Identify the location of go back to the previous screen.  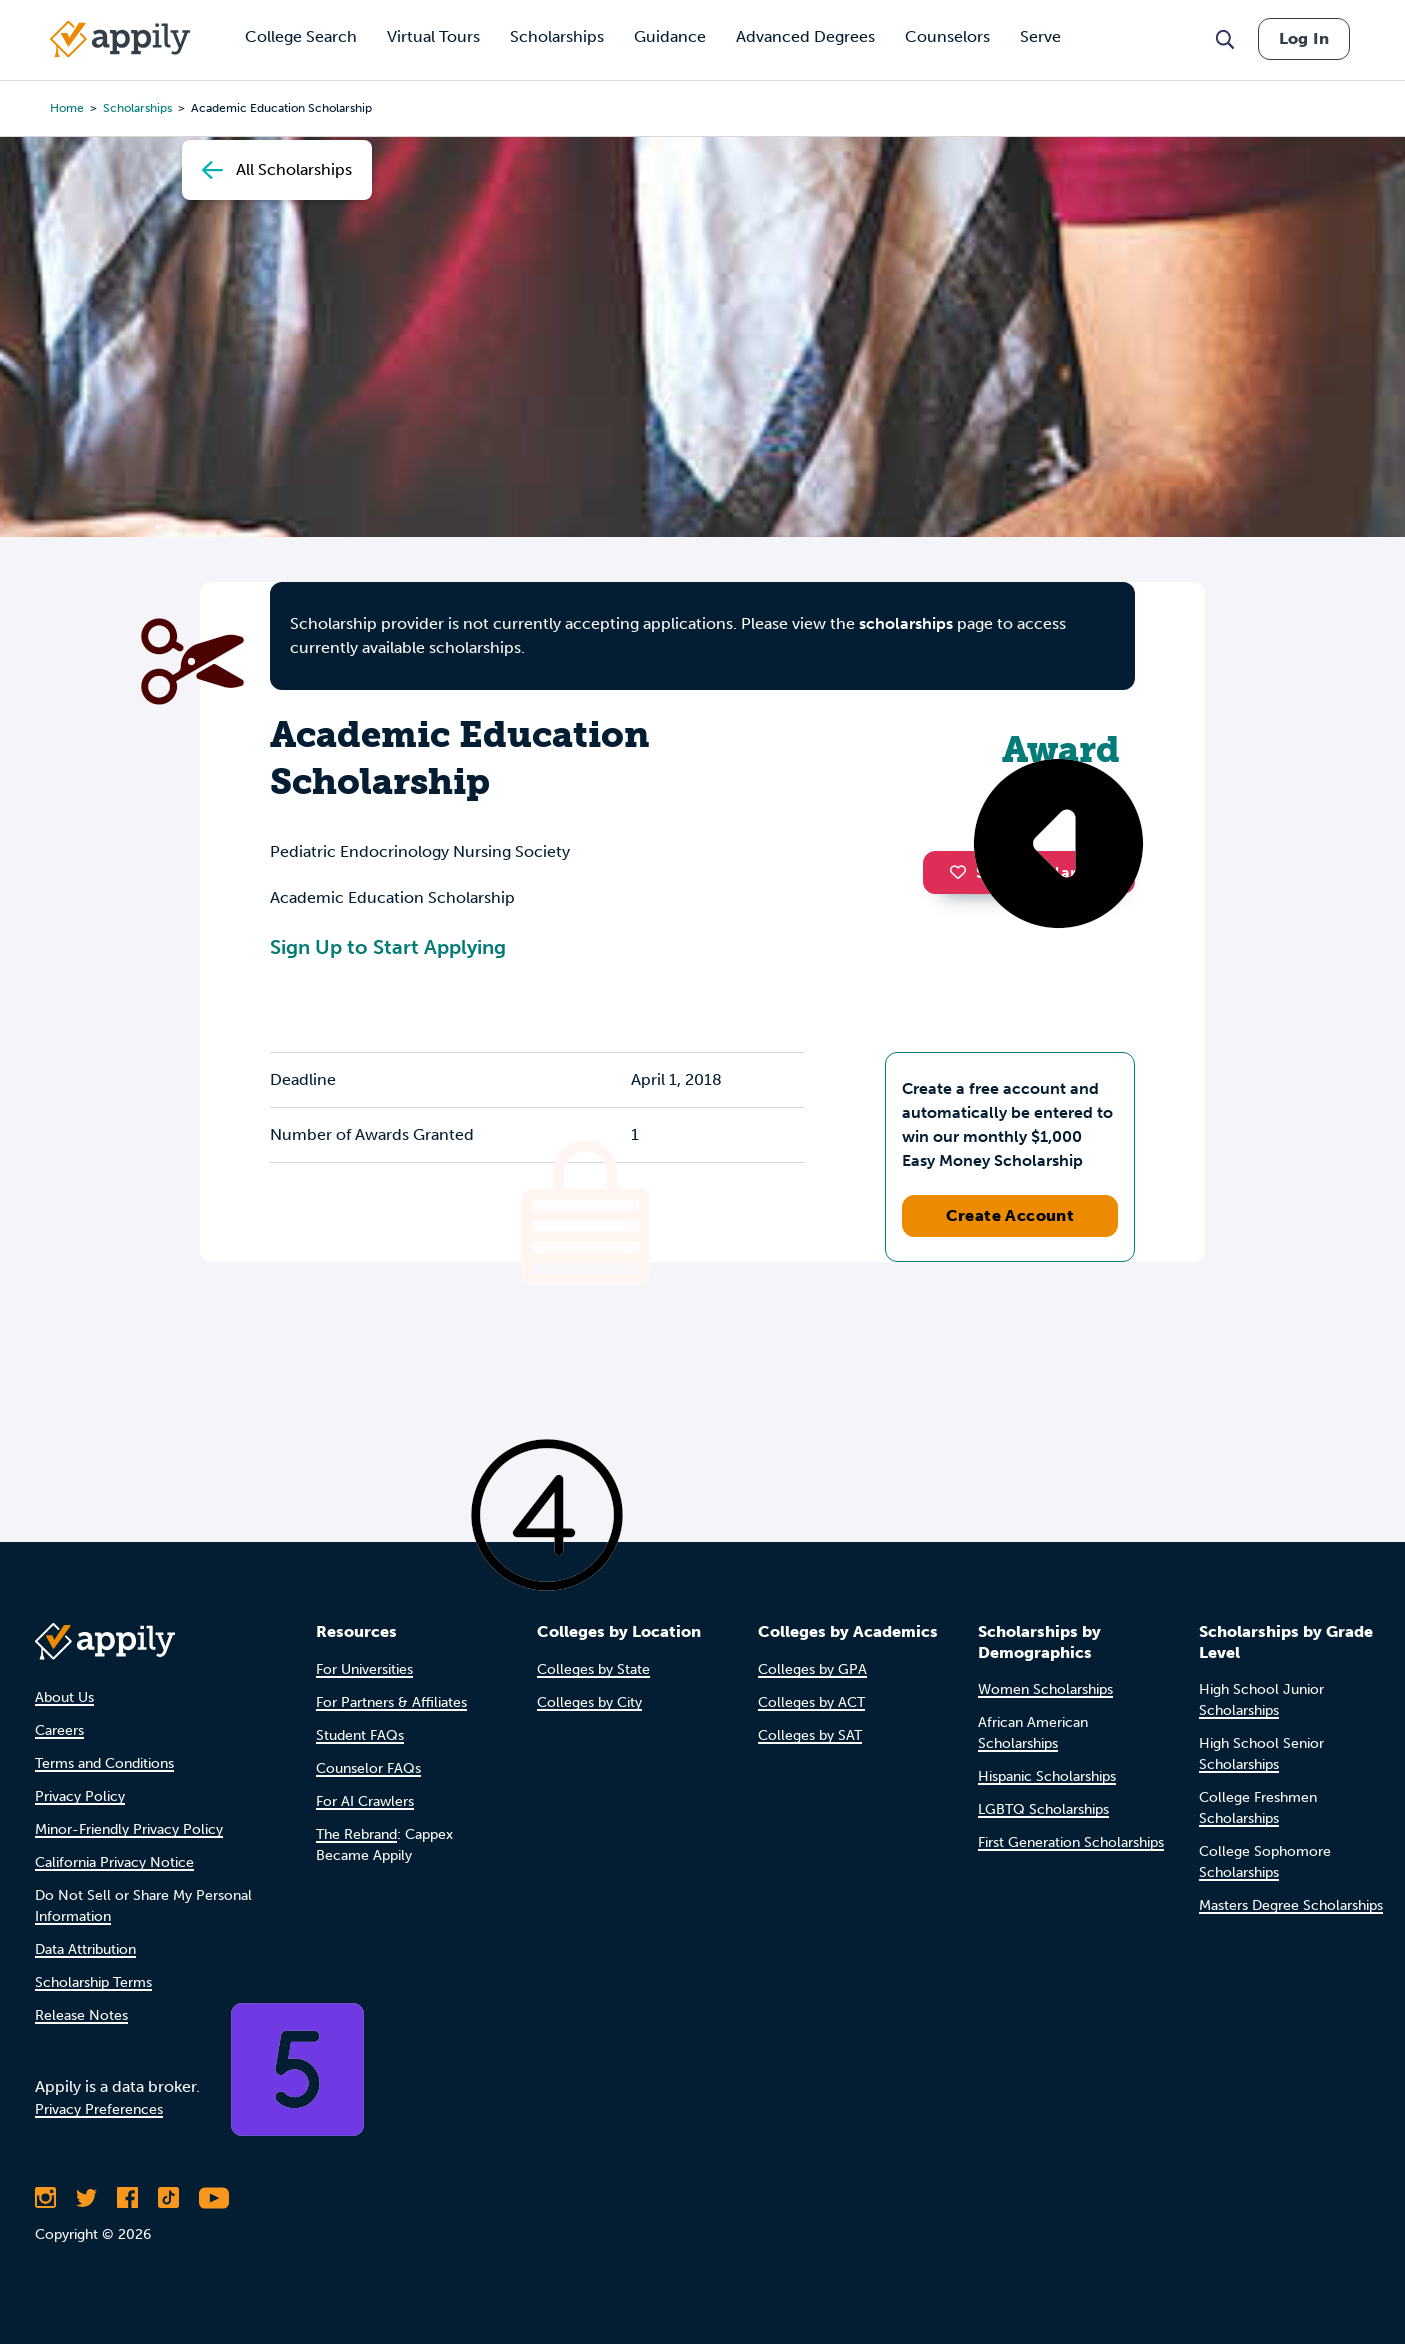
(1058, 843).